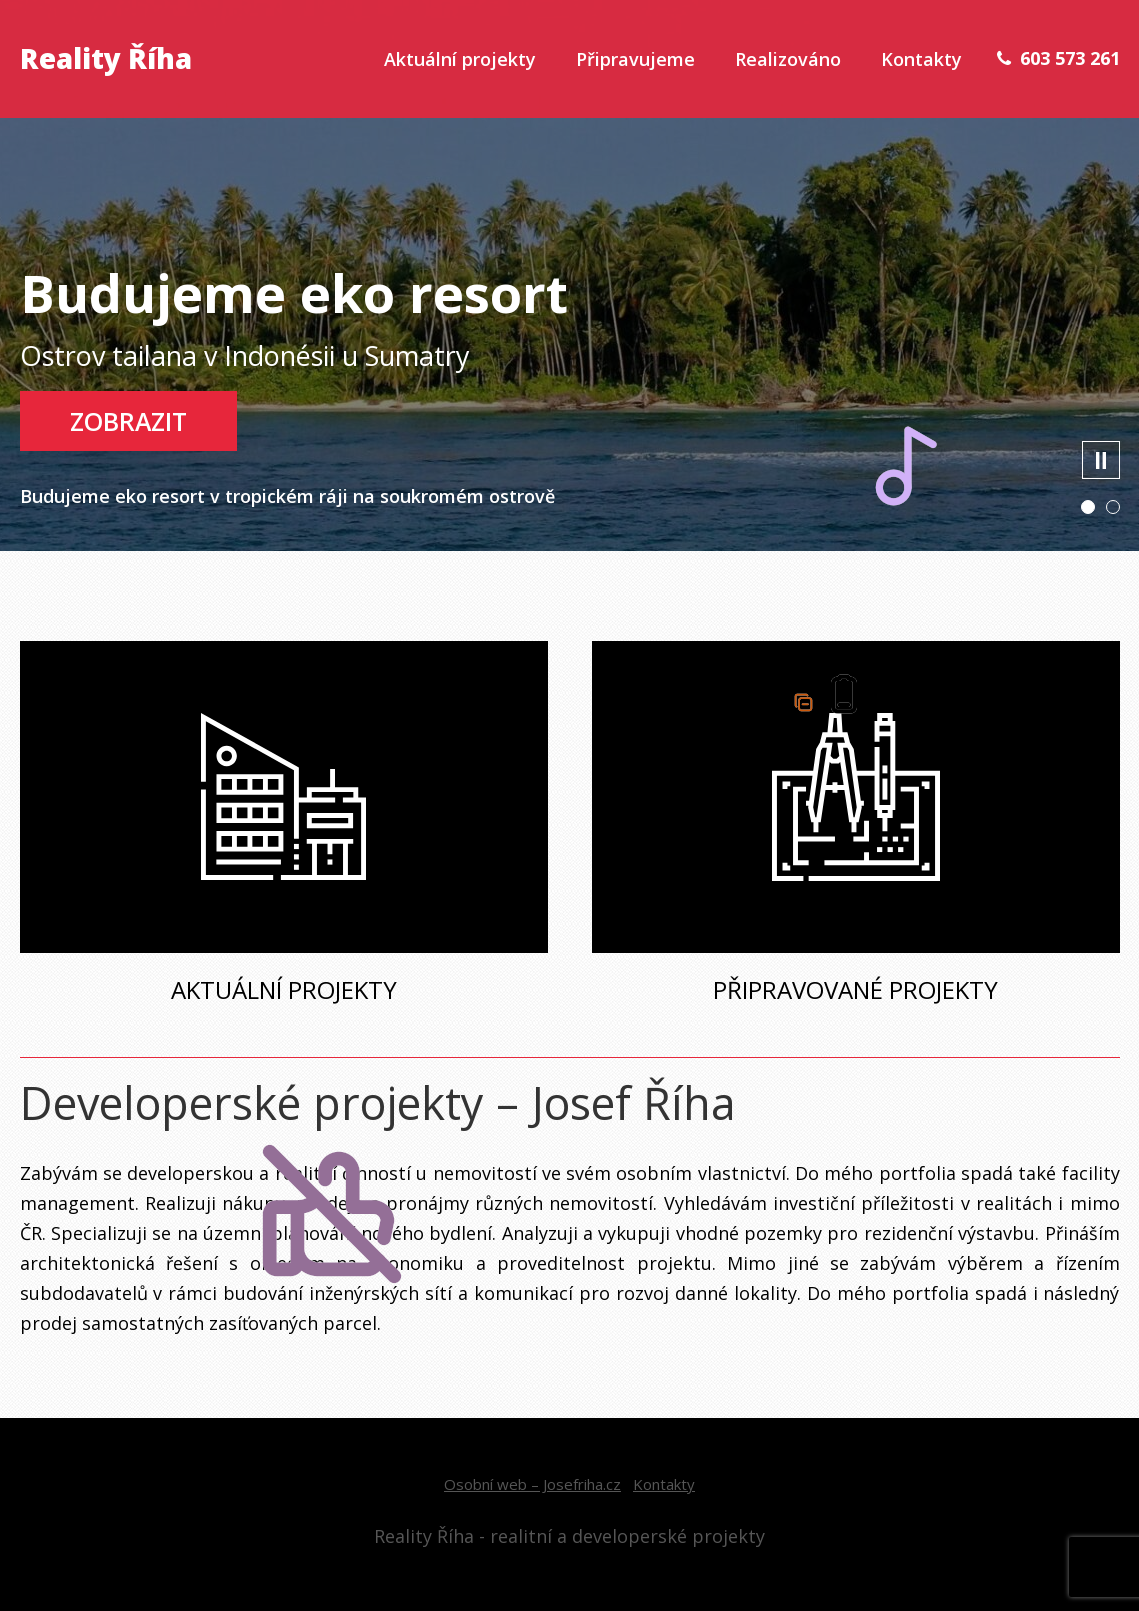  What do you see at coordinates (908, 466) in the screenshot?
I see `access music library or player` at bounding box center [908, 466].